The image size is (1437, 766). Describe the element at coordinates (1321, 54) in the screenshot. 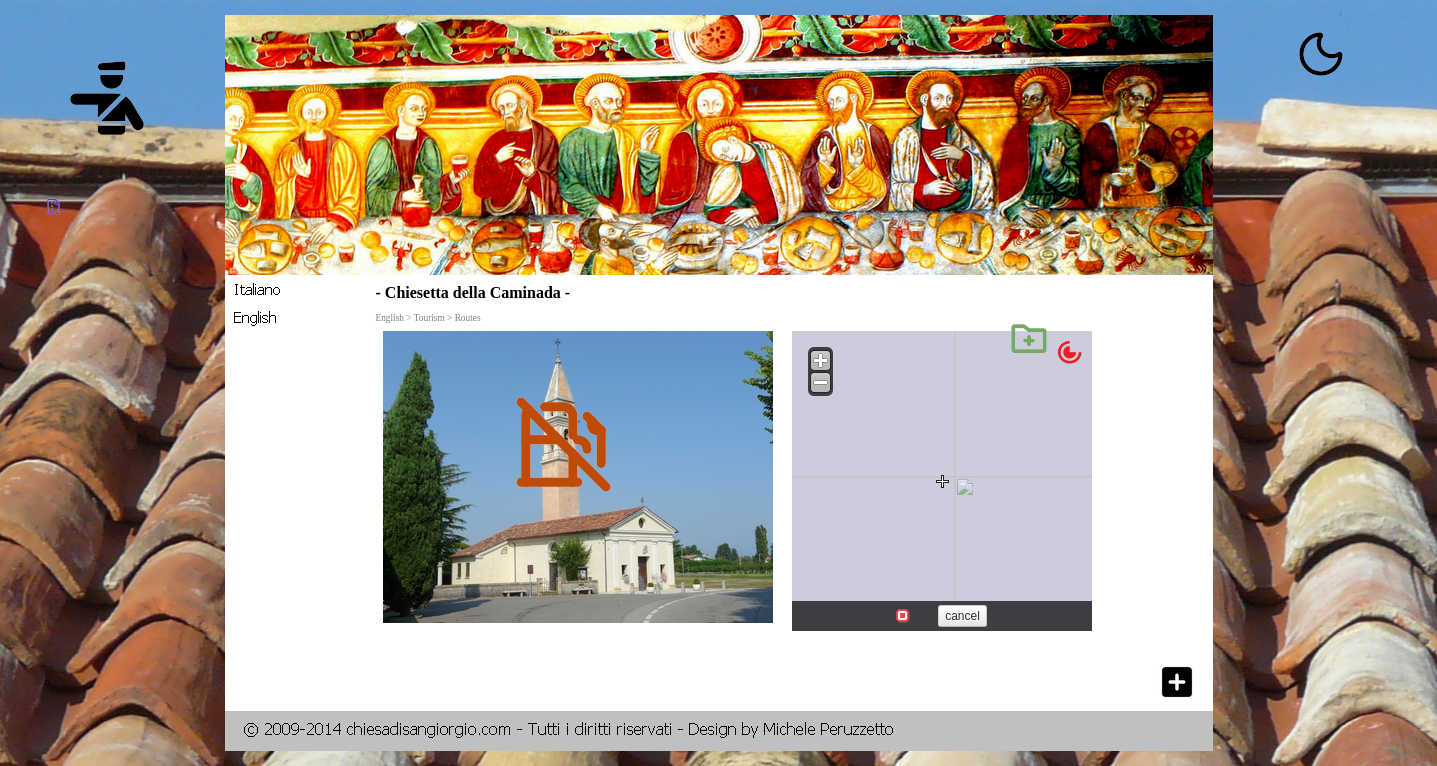

I see `toggle dark mode or night theme` at that location.